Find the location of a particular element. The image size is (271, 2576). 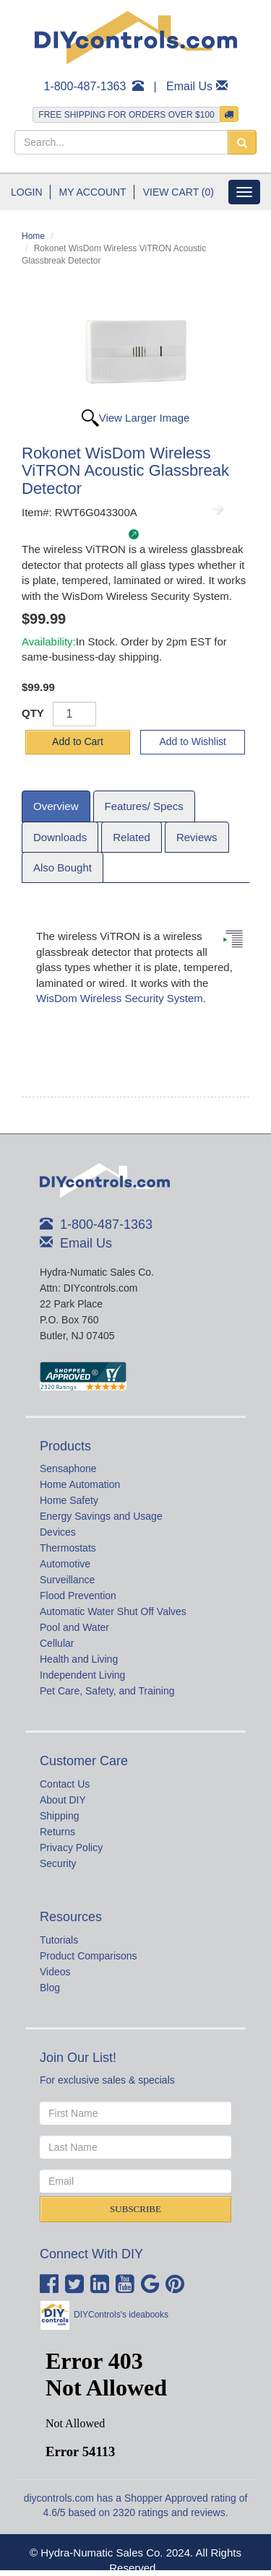

go back to the previous screen or page is located at coordinates (218, 509).